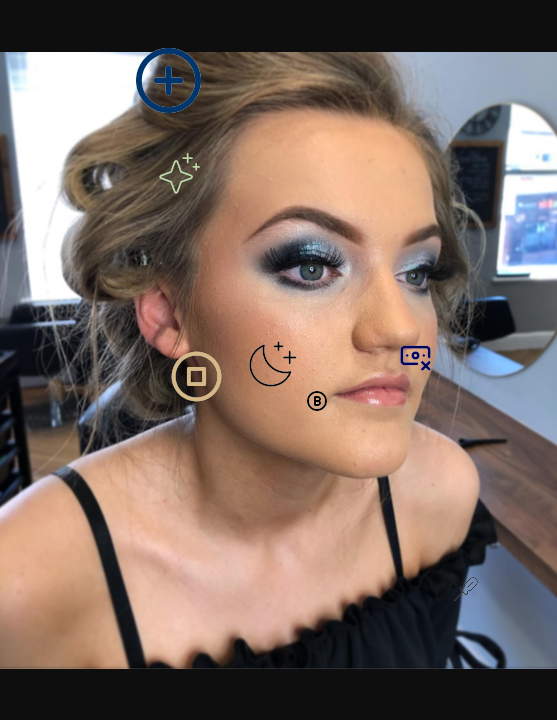 The height and width of the screenshot is (720, 557). Describe the element at coordinates (196, 376) in the screenshot. I see `stop media playback` at that location.